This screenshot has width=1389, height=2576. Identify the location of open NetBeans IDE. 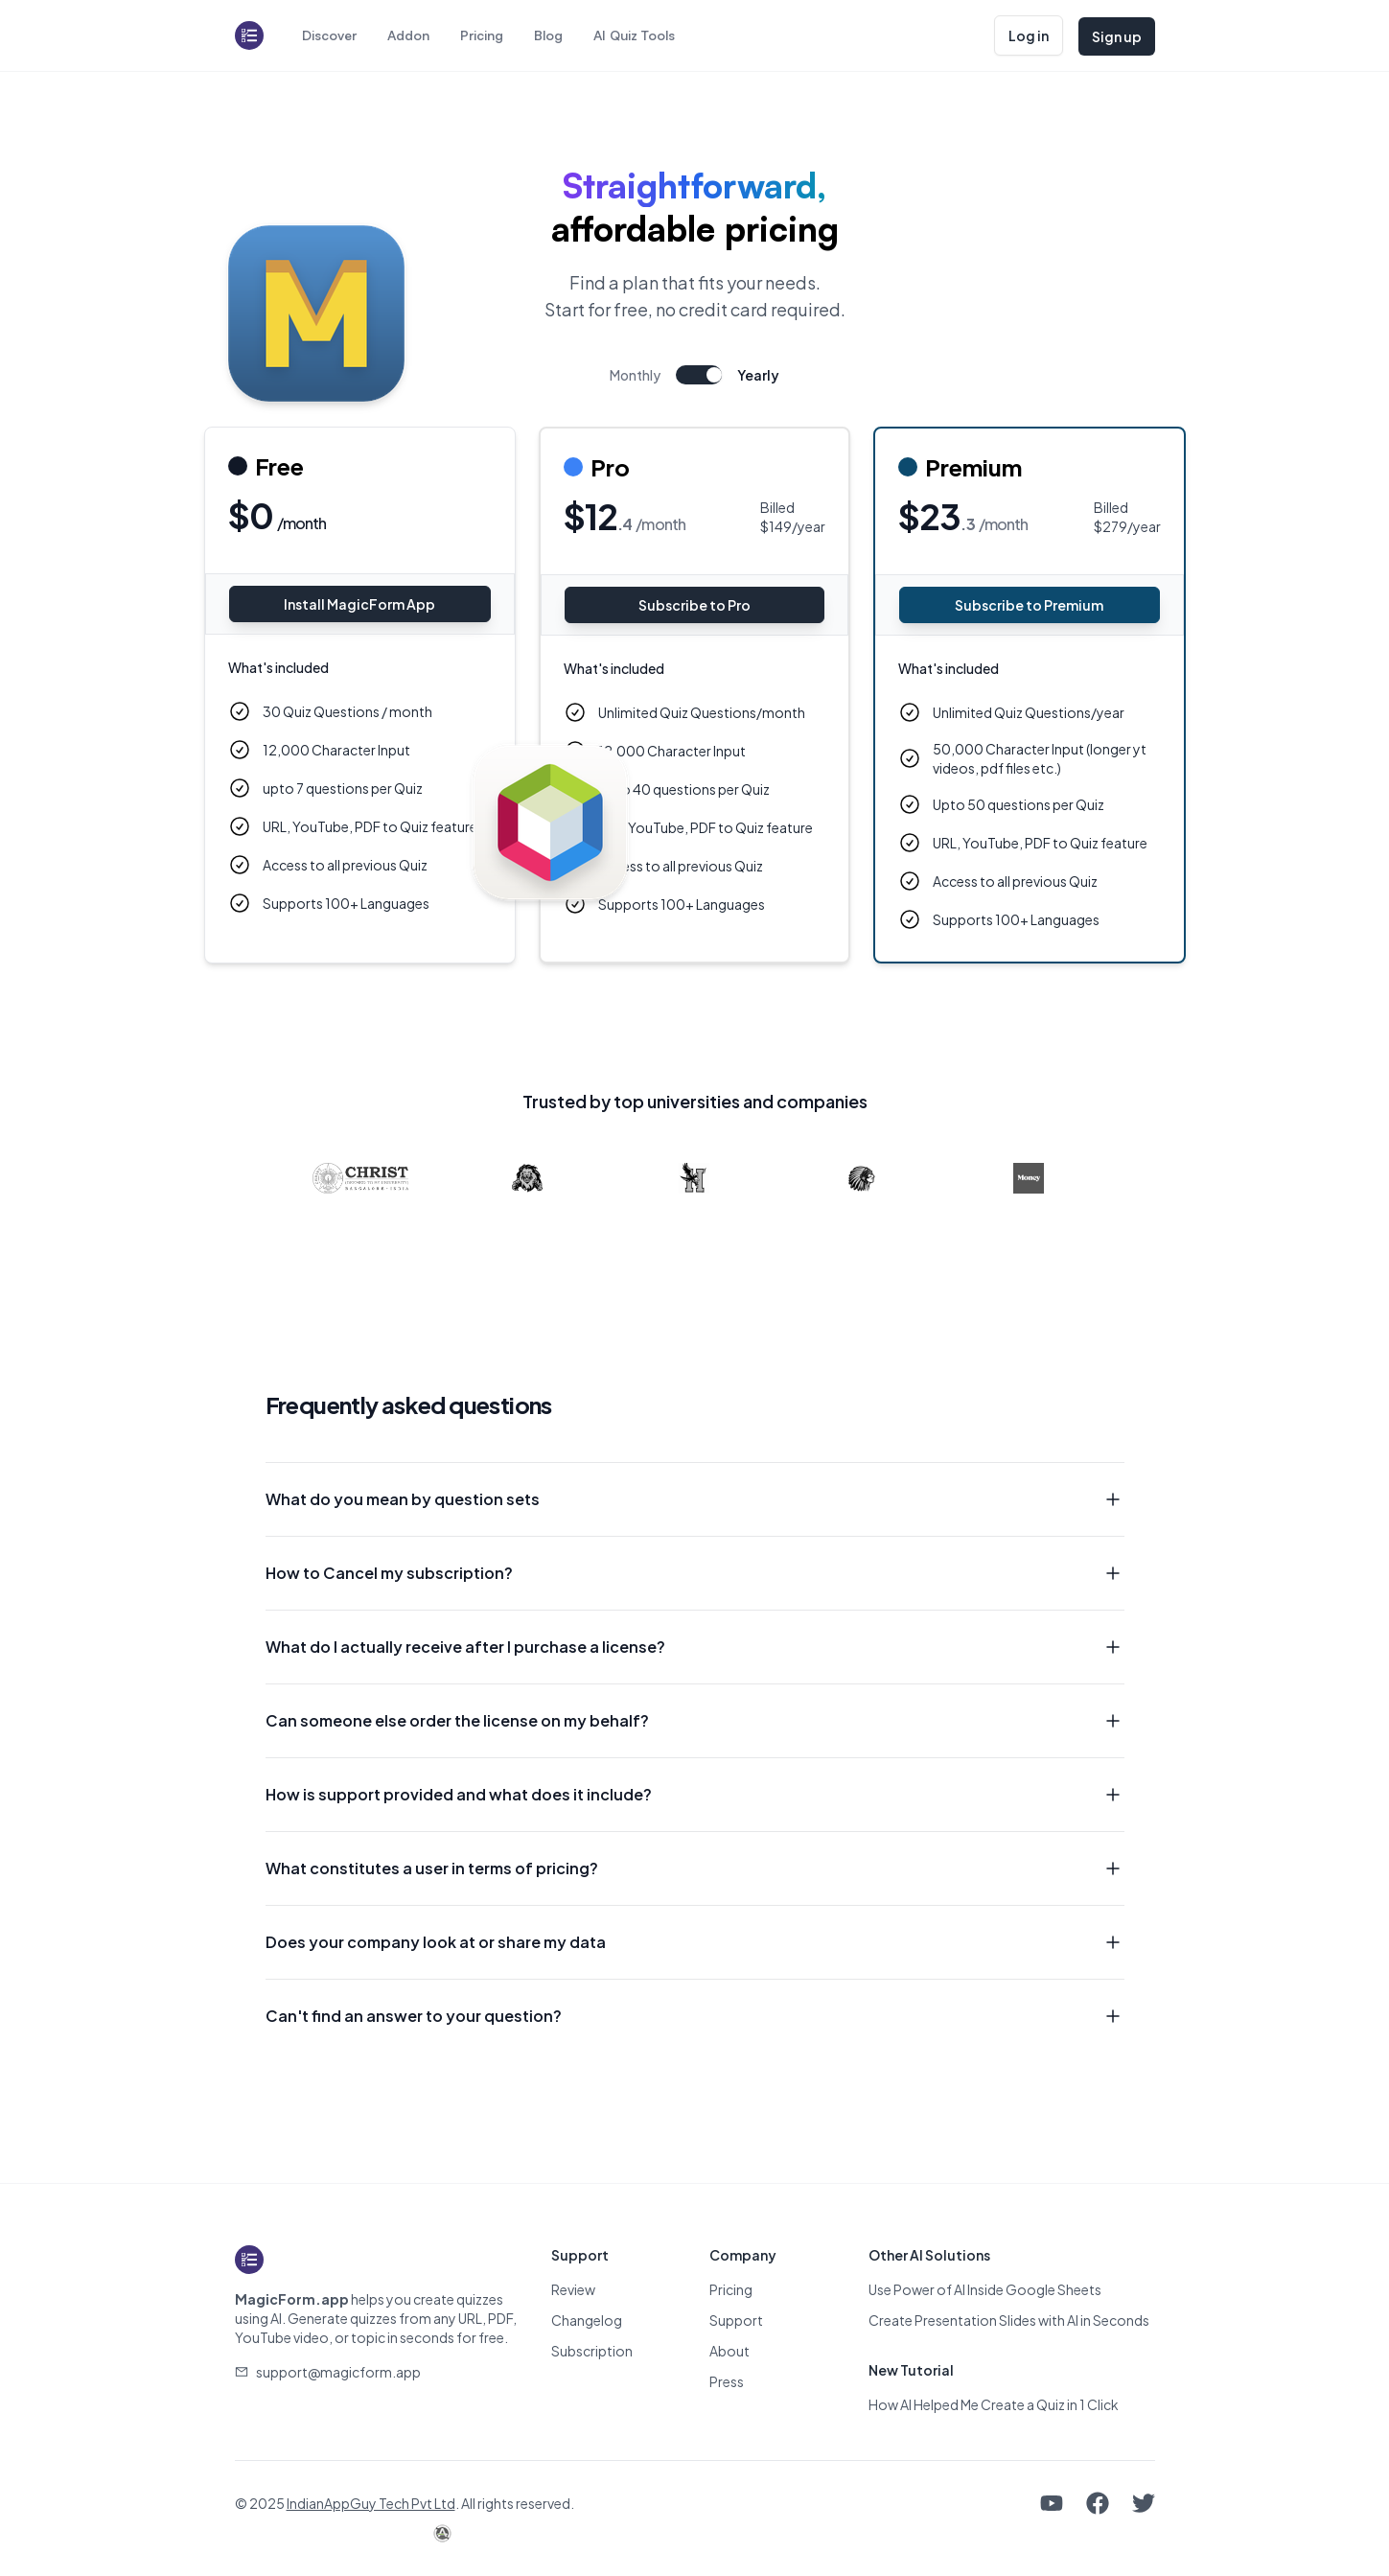
(550, 823).